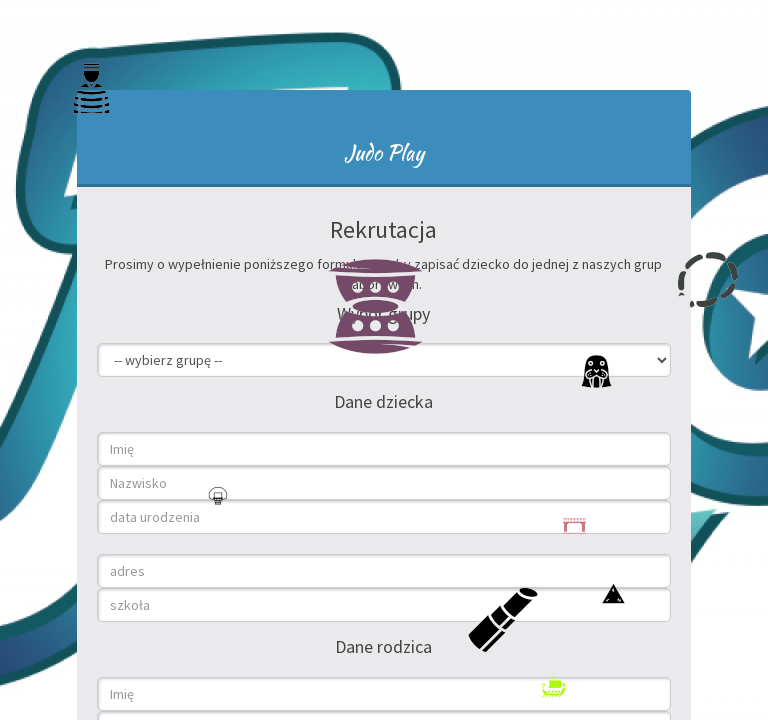 The image size is (768, 720). I want to click on view bridge or crossing information, so click(574, 523).